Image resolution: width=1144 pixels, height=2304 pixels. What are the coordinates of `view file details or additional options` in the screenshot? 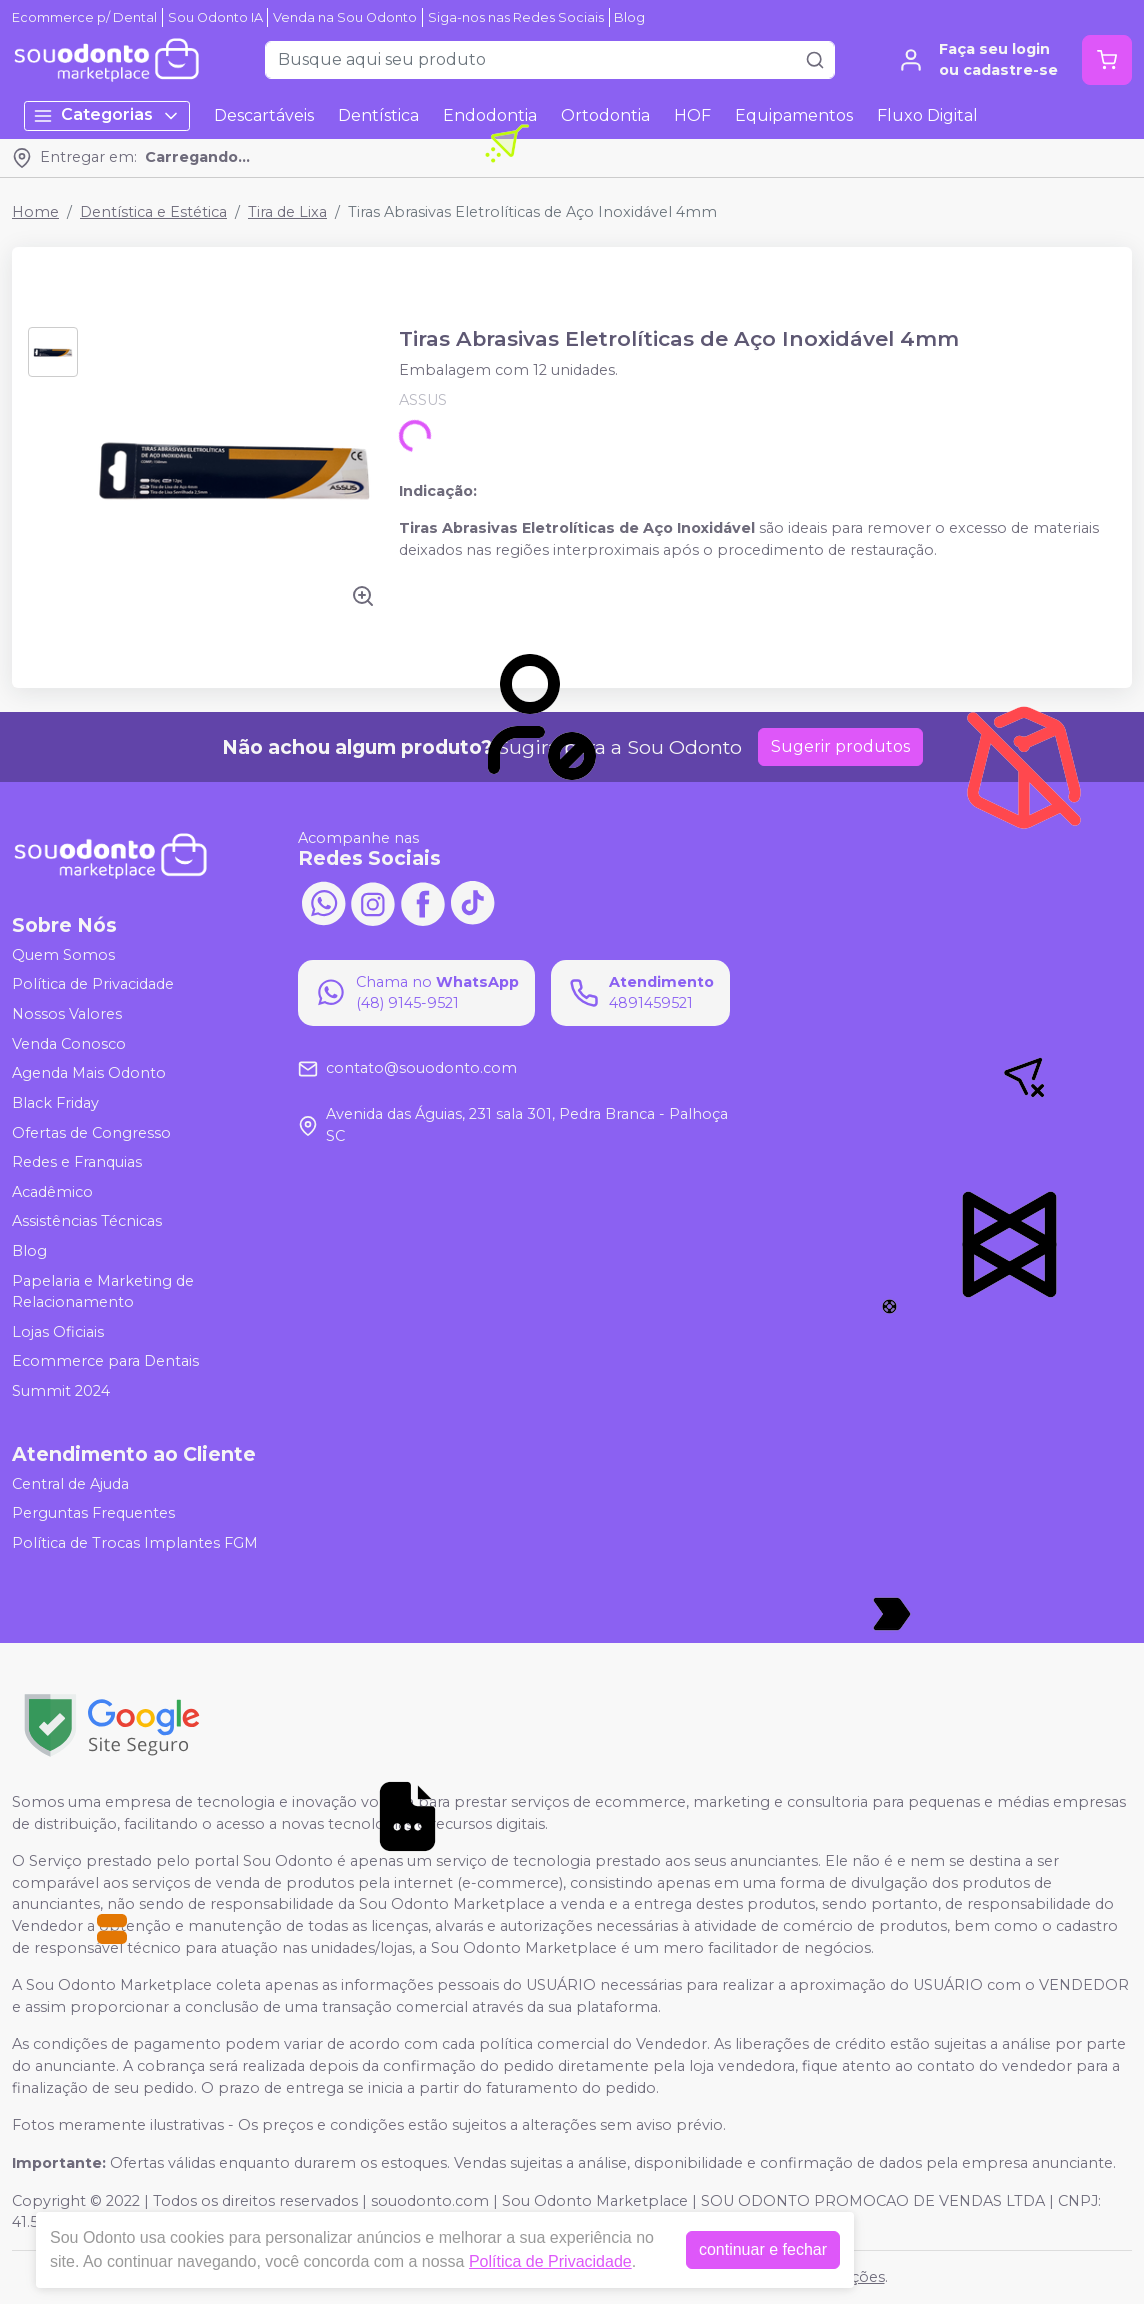 It's located at (407, 1816).